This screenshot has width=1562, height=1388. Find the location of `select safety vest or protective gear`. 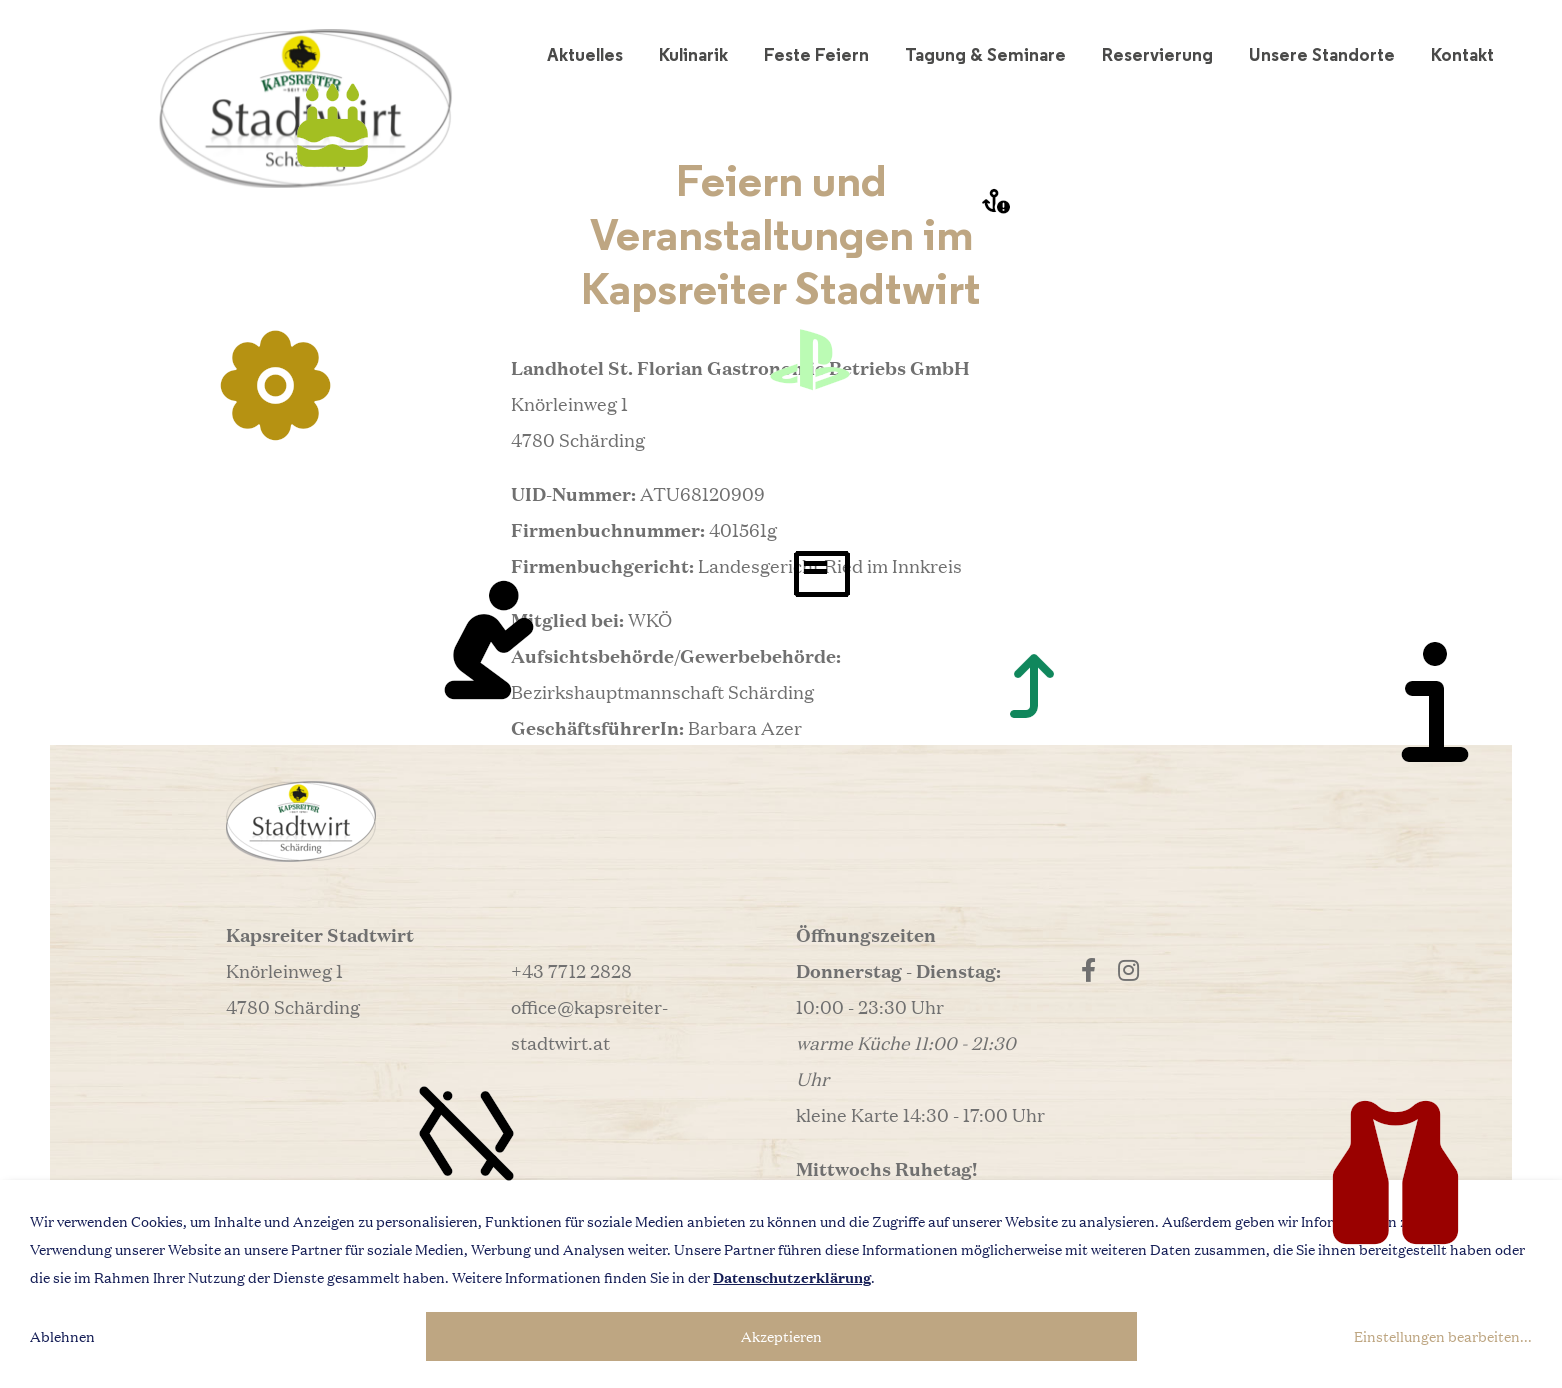

select safety vest or protective gear is located at coordinates (1395, 1172).